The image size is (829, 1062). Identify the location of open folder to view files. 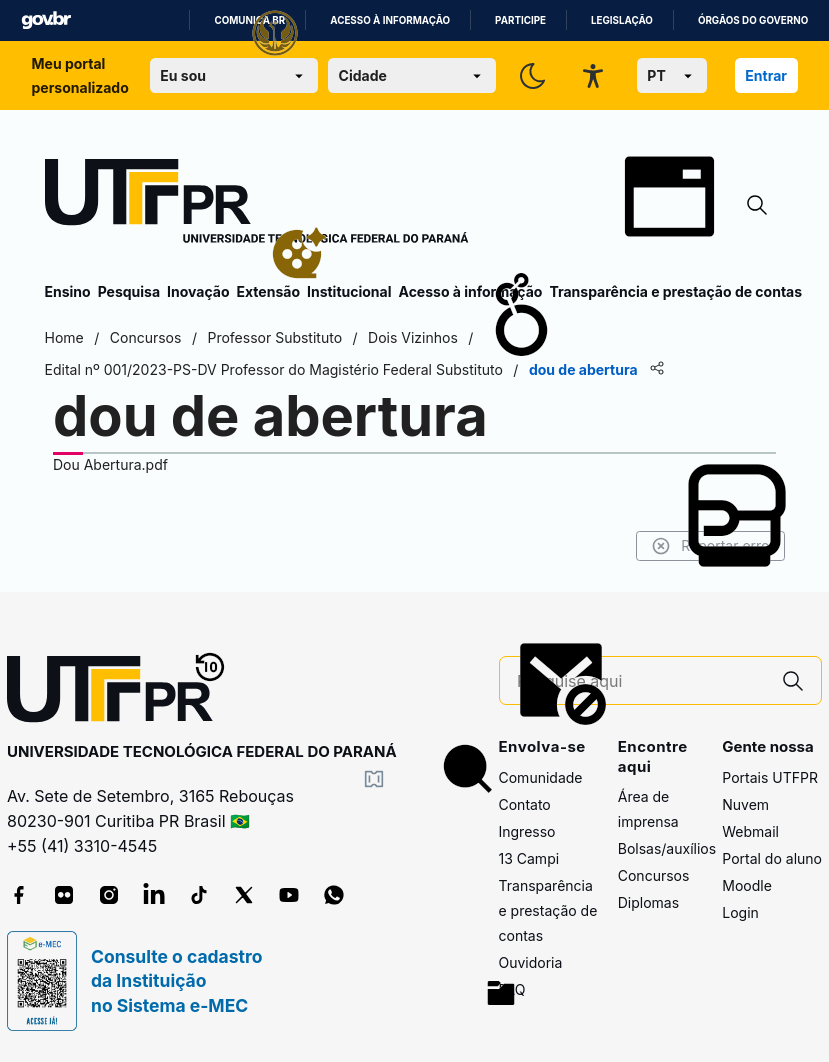
(501, 993).